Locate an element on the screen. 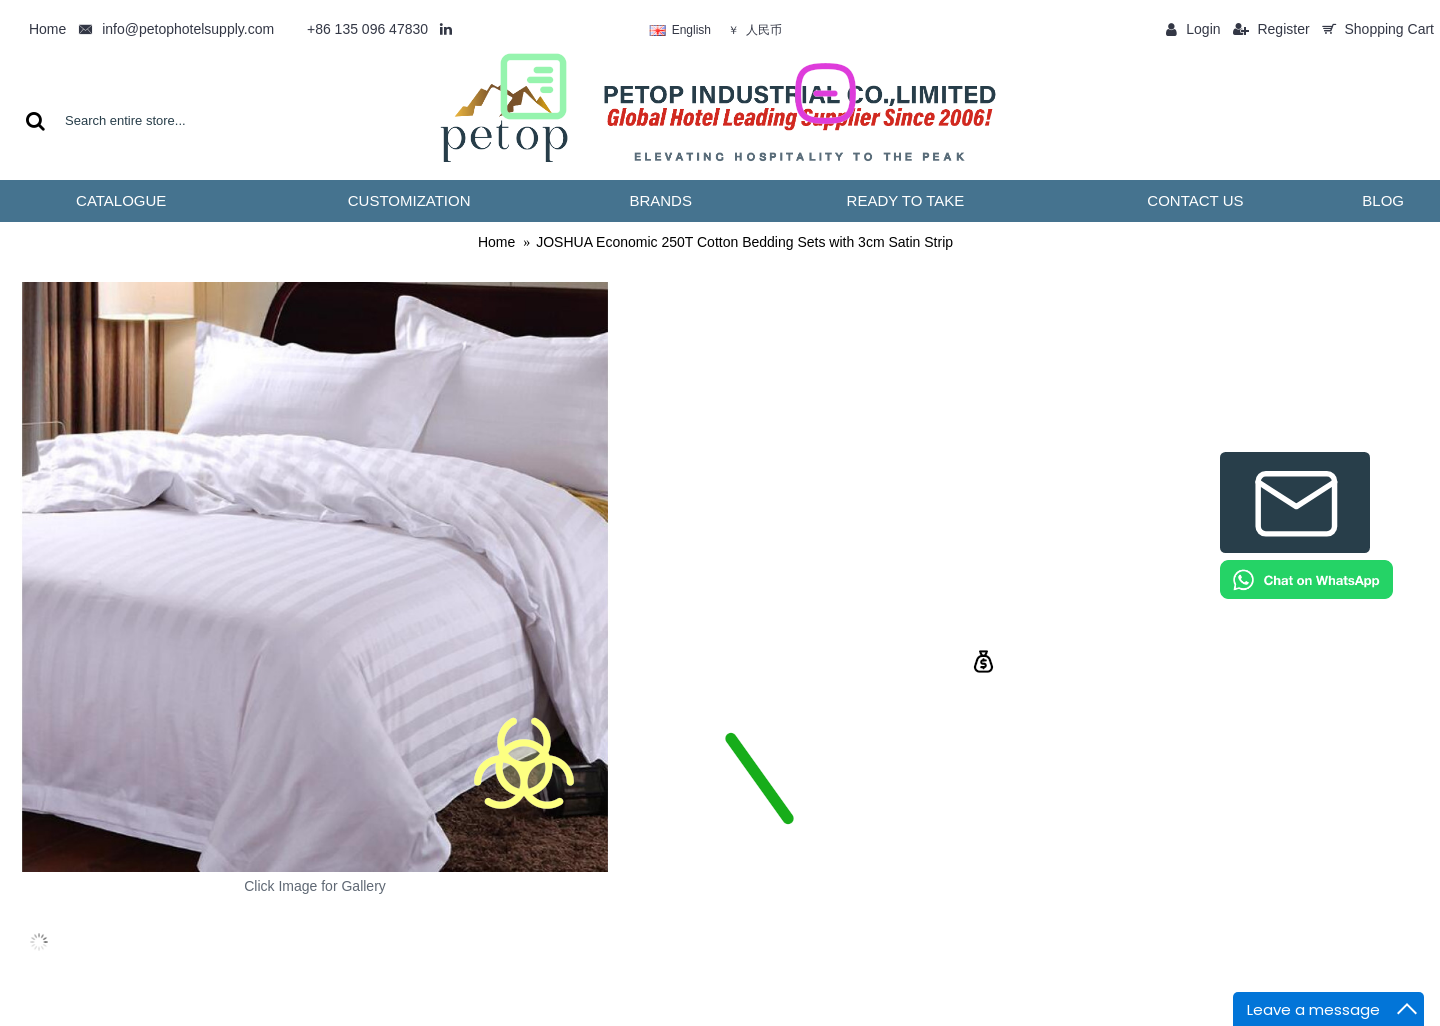 The image size is (1440, 1026). view tax information or documents is located at coordinates (983, 661).